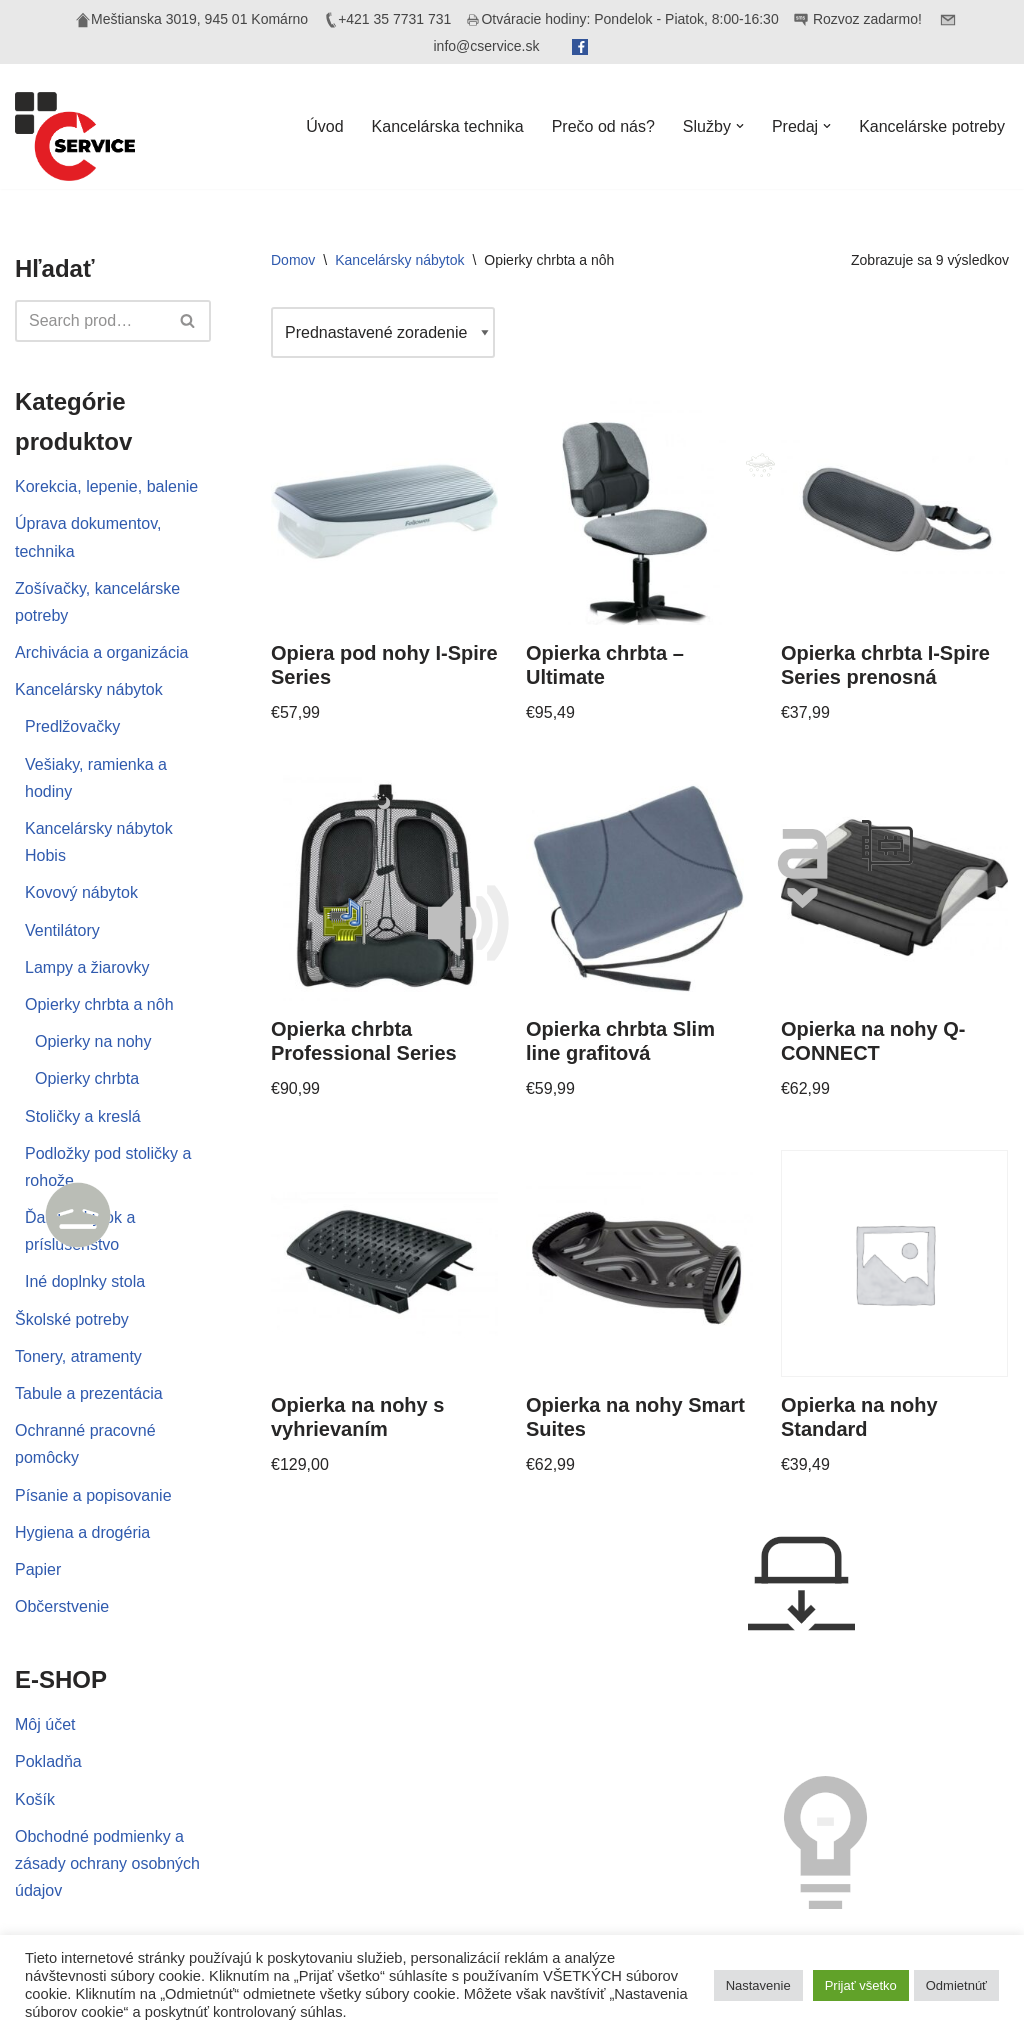 This screenshot has height=2035, width=1024. I want to click on view information or help details, so click(825, 1842).